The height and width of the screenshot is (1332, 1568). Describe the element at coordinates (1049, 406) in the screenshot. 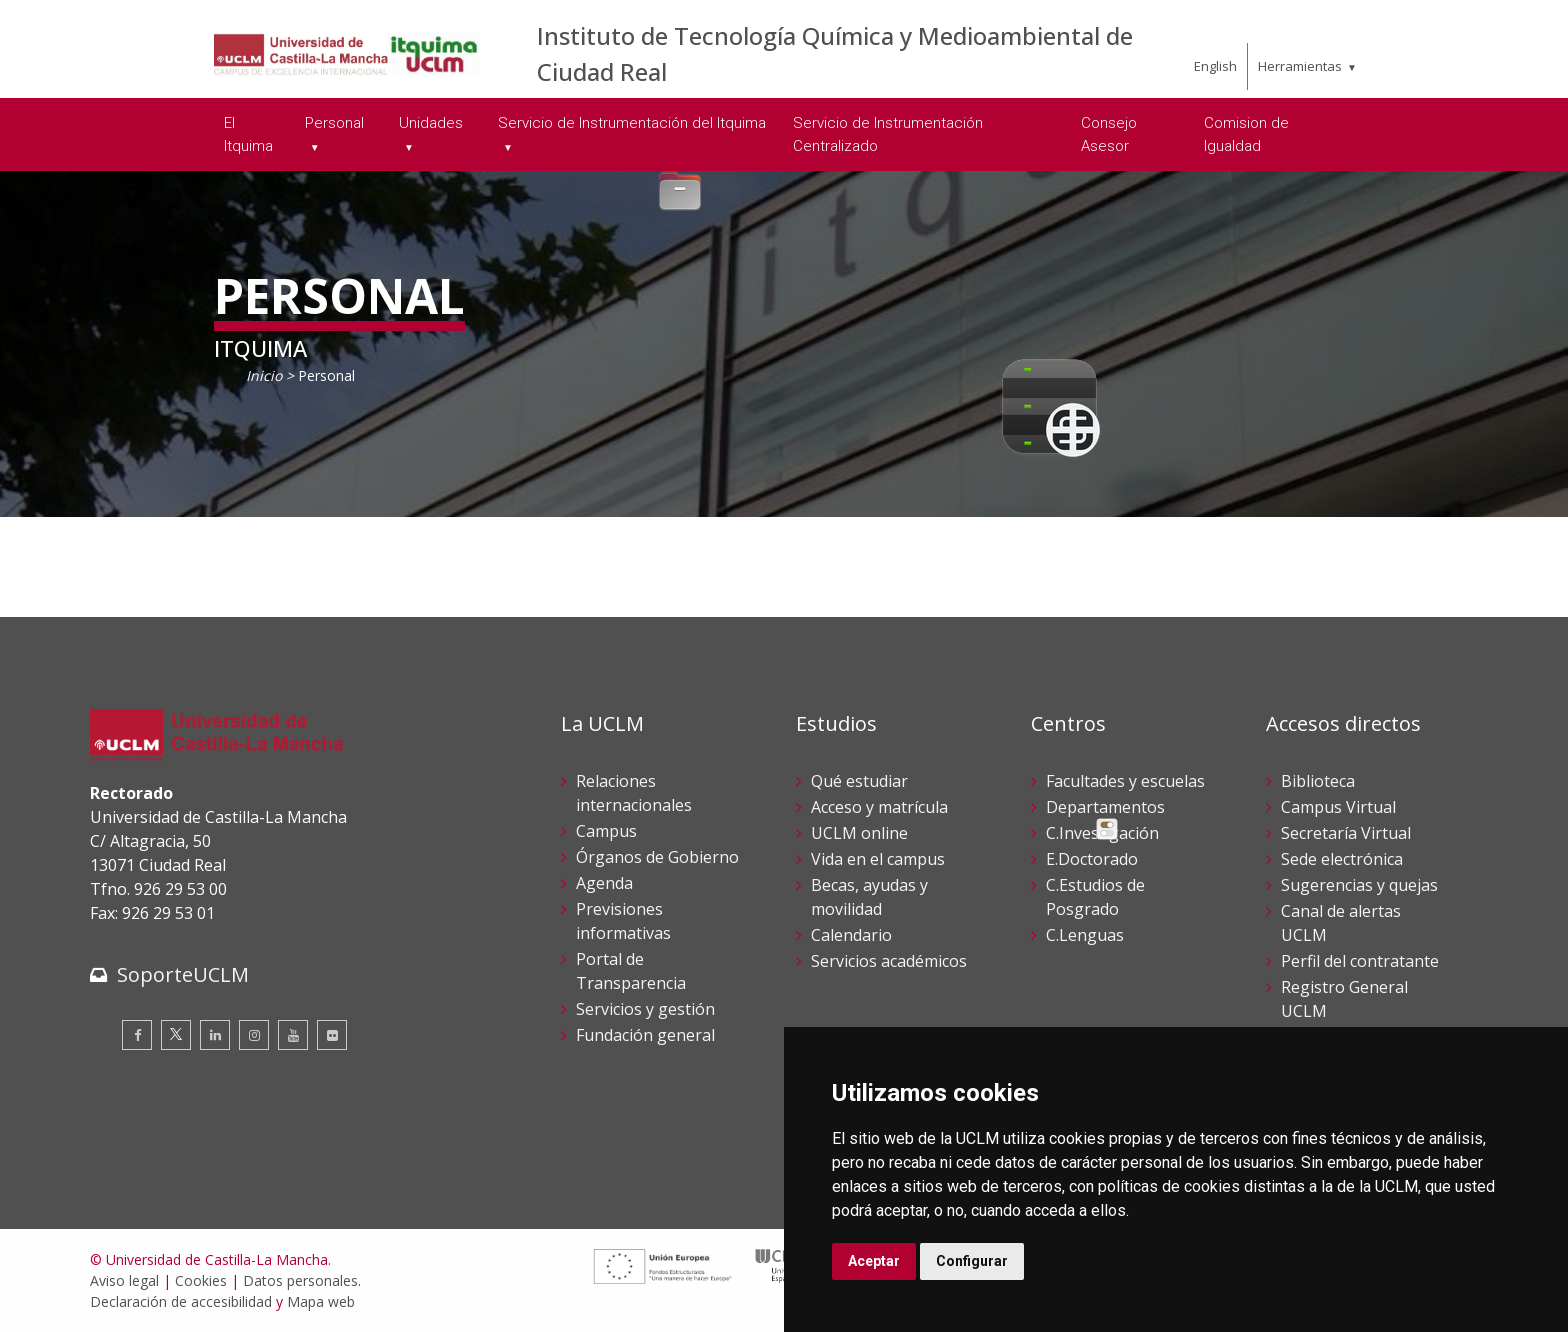

I see `configure windows network sharing settings` at that location.